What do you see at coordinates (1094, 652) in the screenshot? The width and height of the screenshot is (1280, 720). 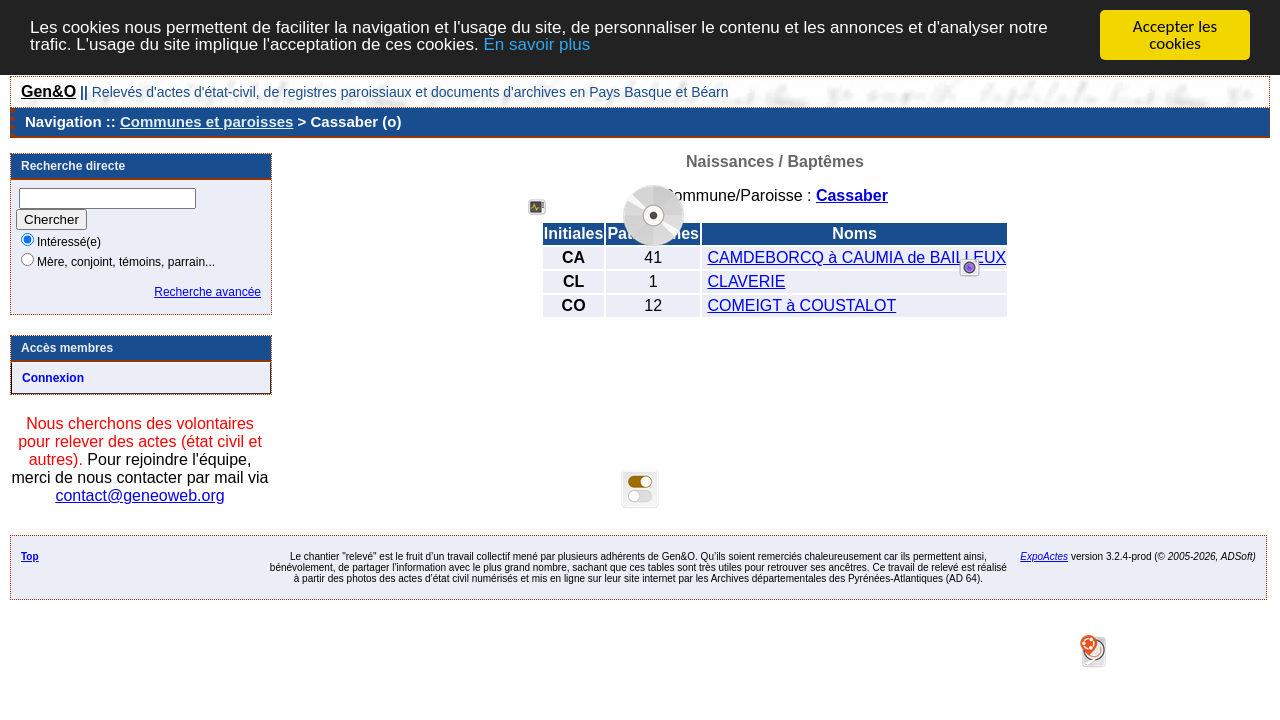 I see `launch the ubiquity installer for ubuntu` at bounding box center [1094, 652].